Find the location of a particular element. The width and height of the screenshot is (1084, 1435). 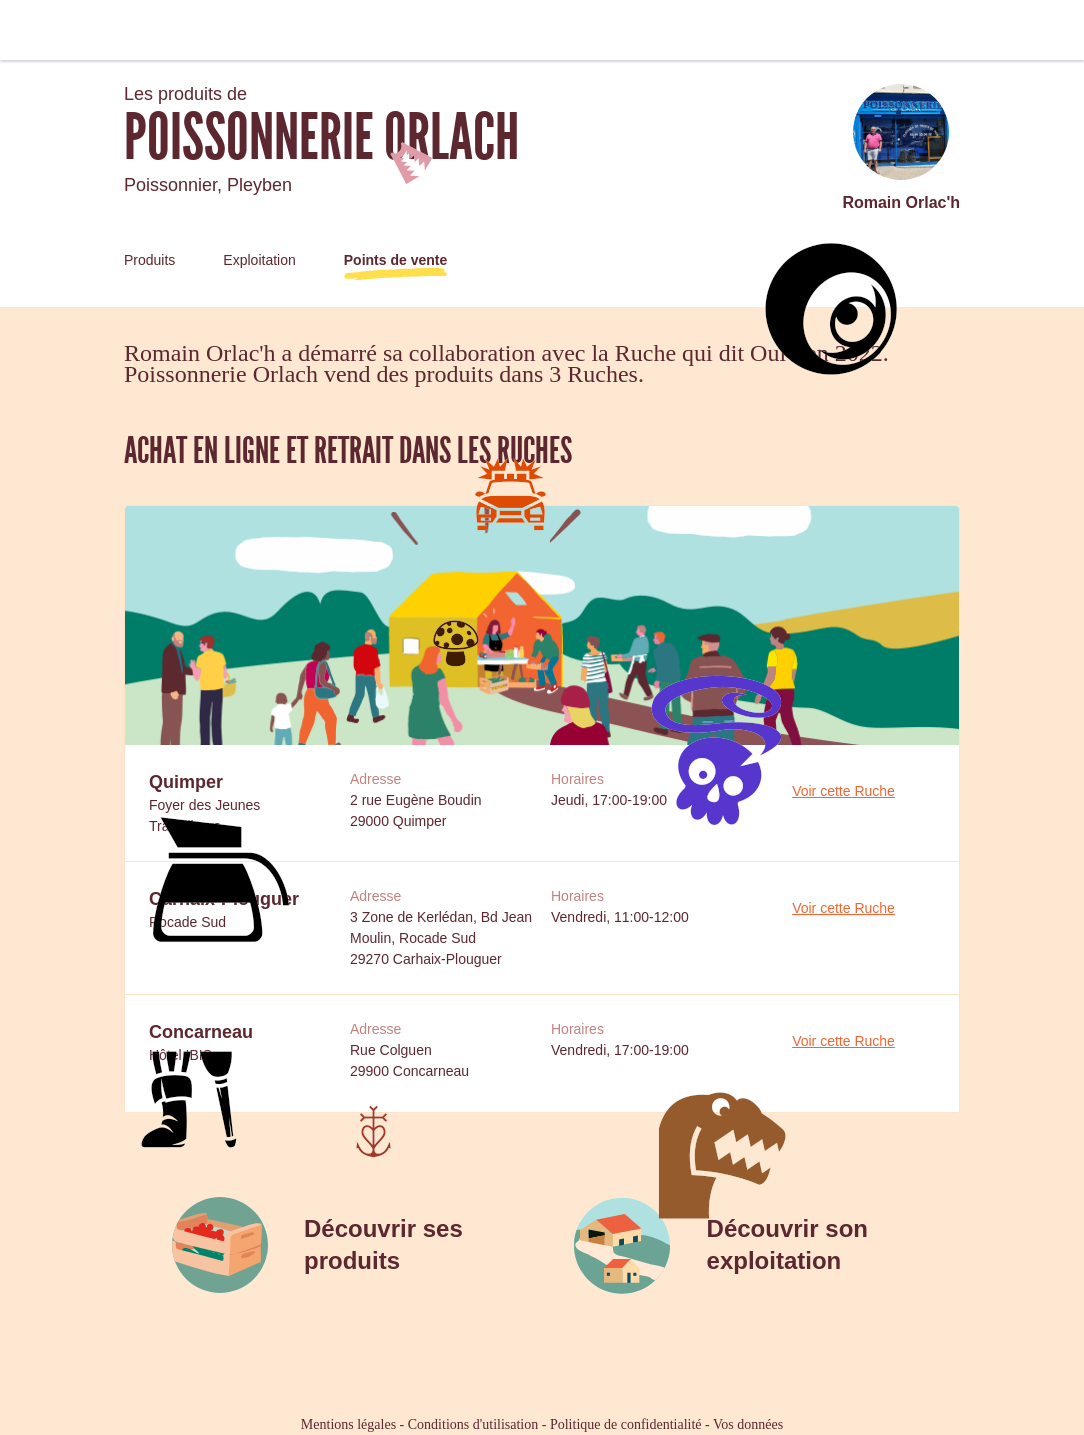

indicates police or emergency services in a game is located at coordinates (510, 494).